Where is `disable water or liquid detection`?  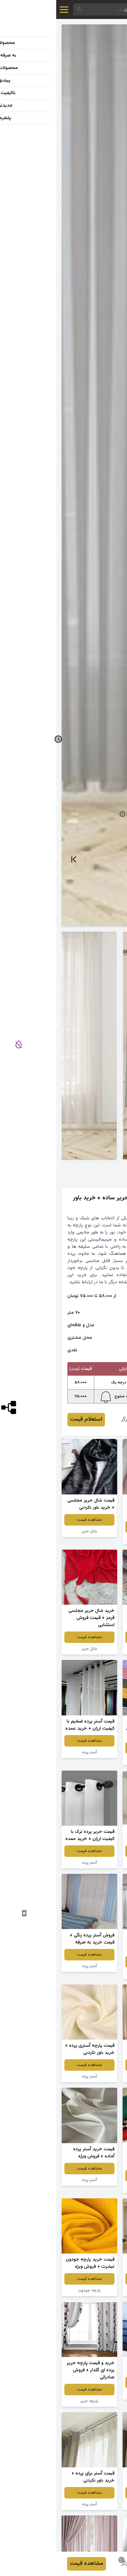 disable water or liquid detection is located at coordinates (19, 1045).